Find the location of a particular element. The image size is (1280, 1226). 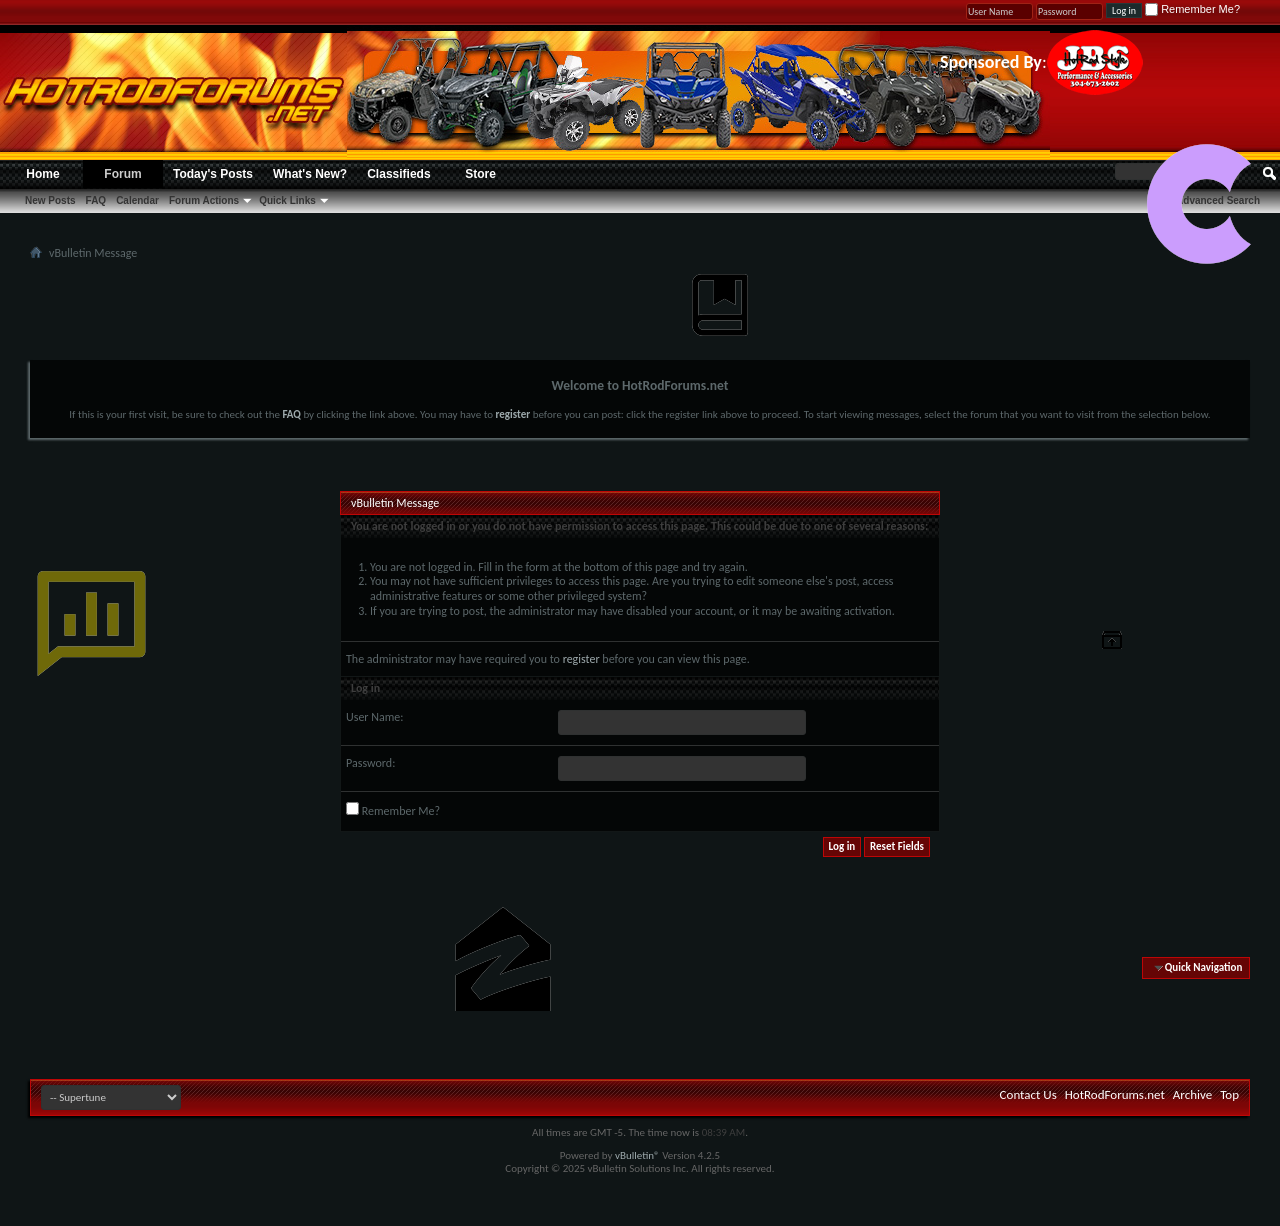

unarchive a message or item from inbox is located at coordinates (1112, 640).